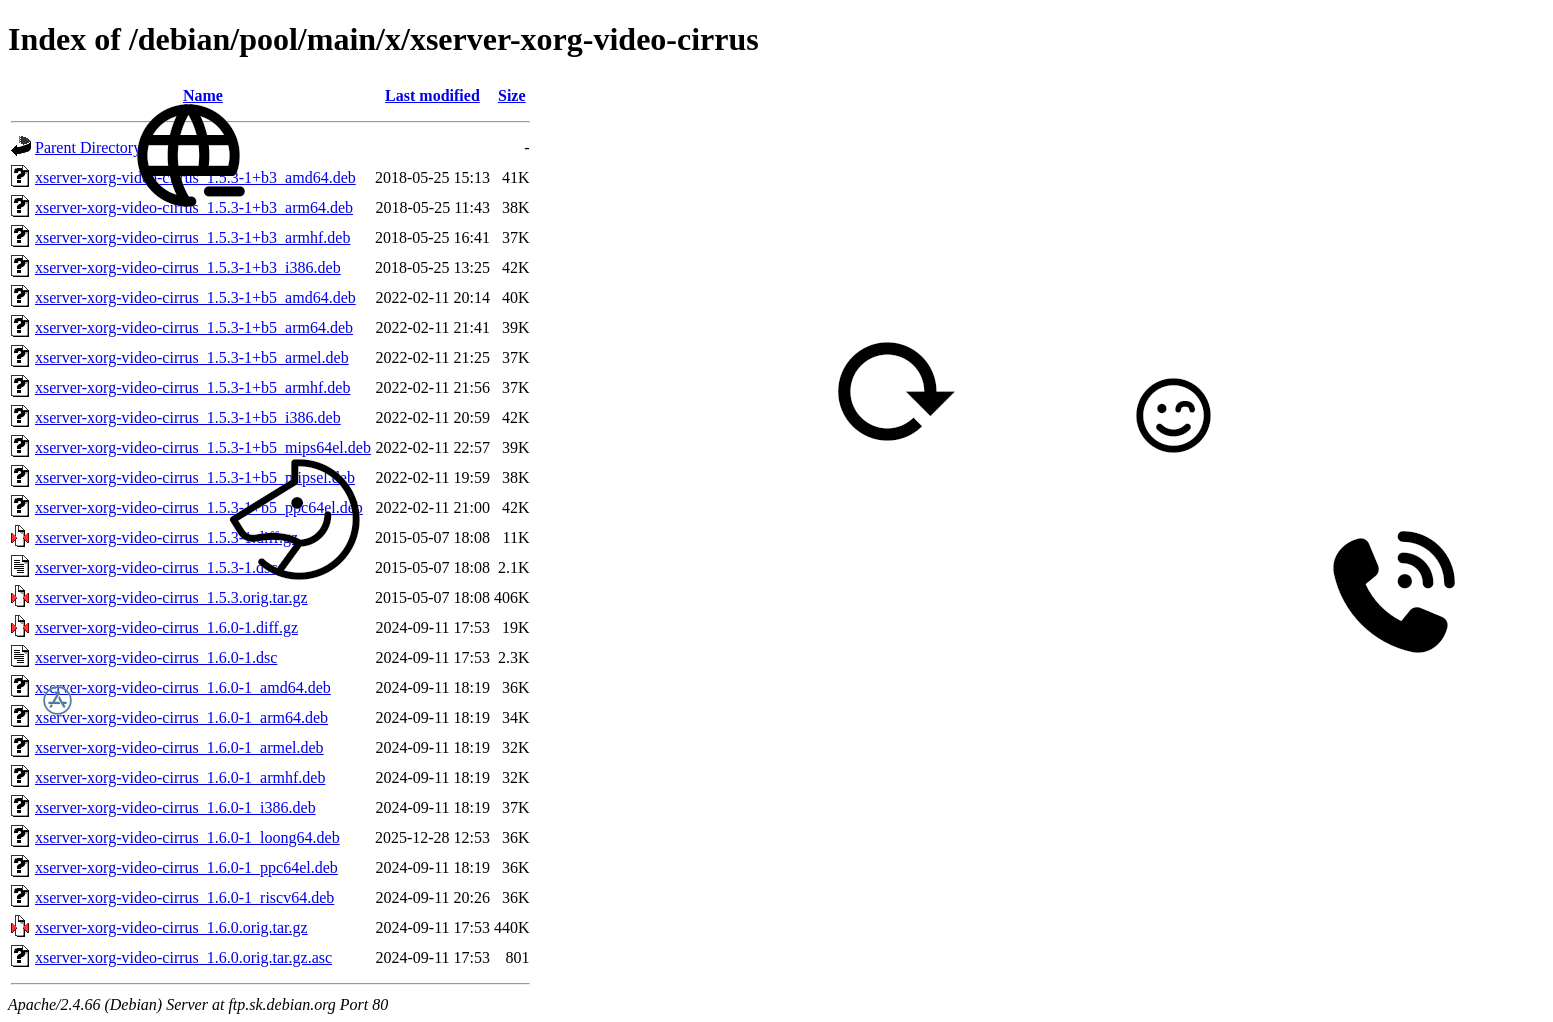 This screenshot has height=1022, width=1553. Describe the element at coordinates (1173, 415) in the screenshot. I see `insert a winking emoji or emoticon` at that location.